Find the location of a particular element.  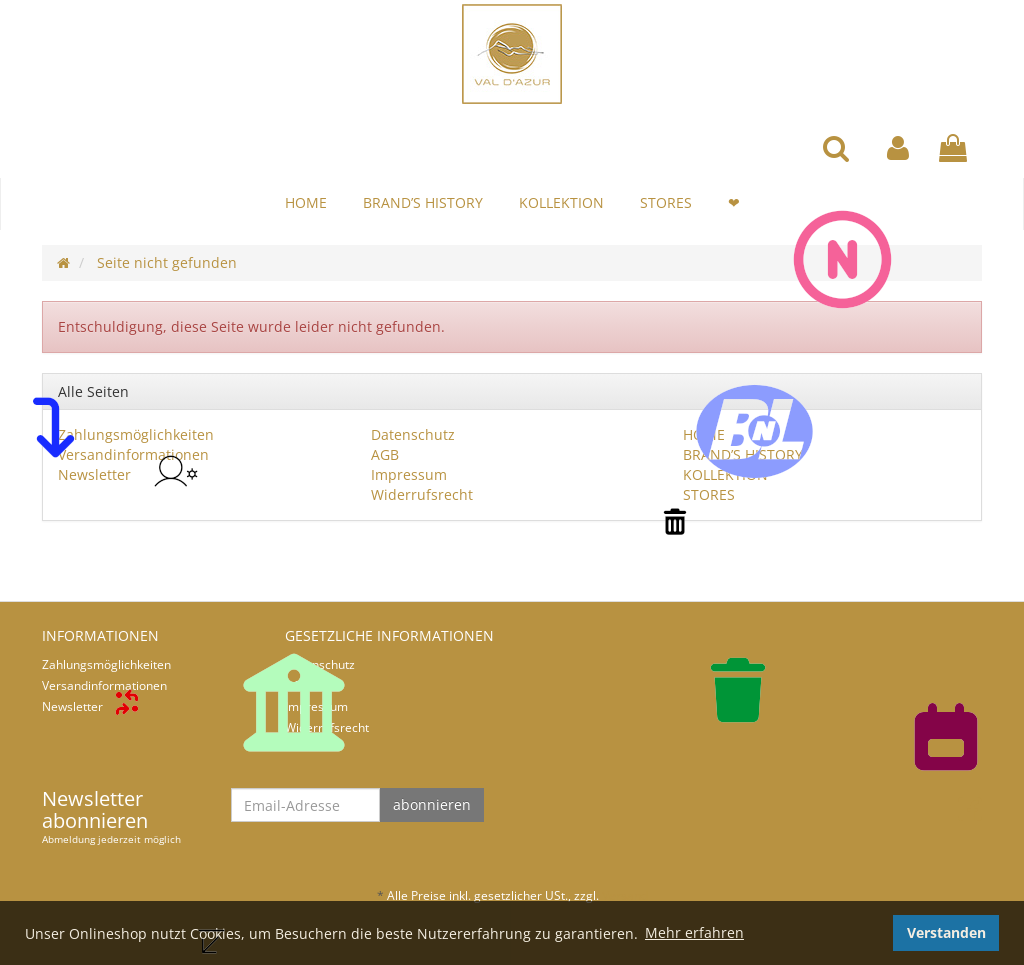

merge or converge items to endpoints is located at coordinates (127, 703).